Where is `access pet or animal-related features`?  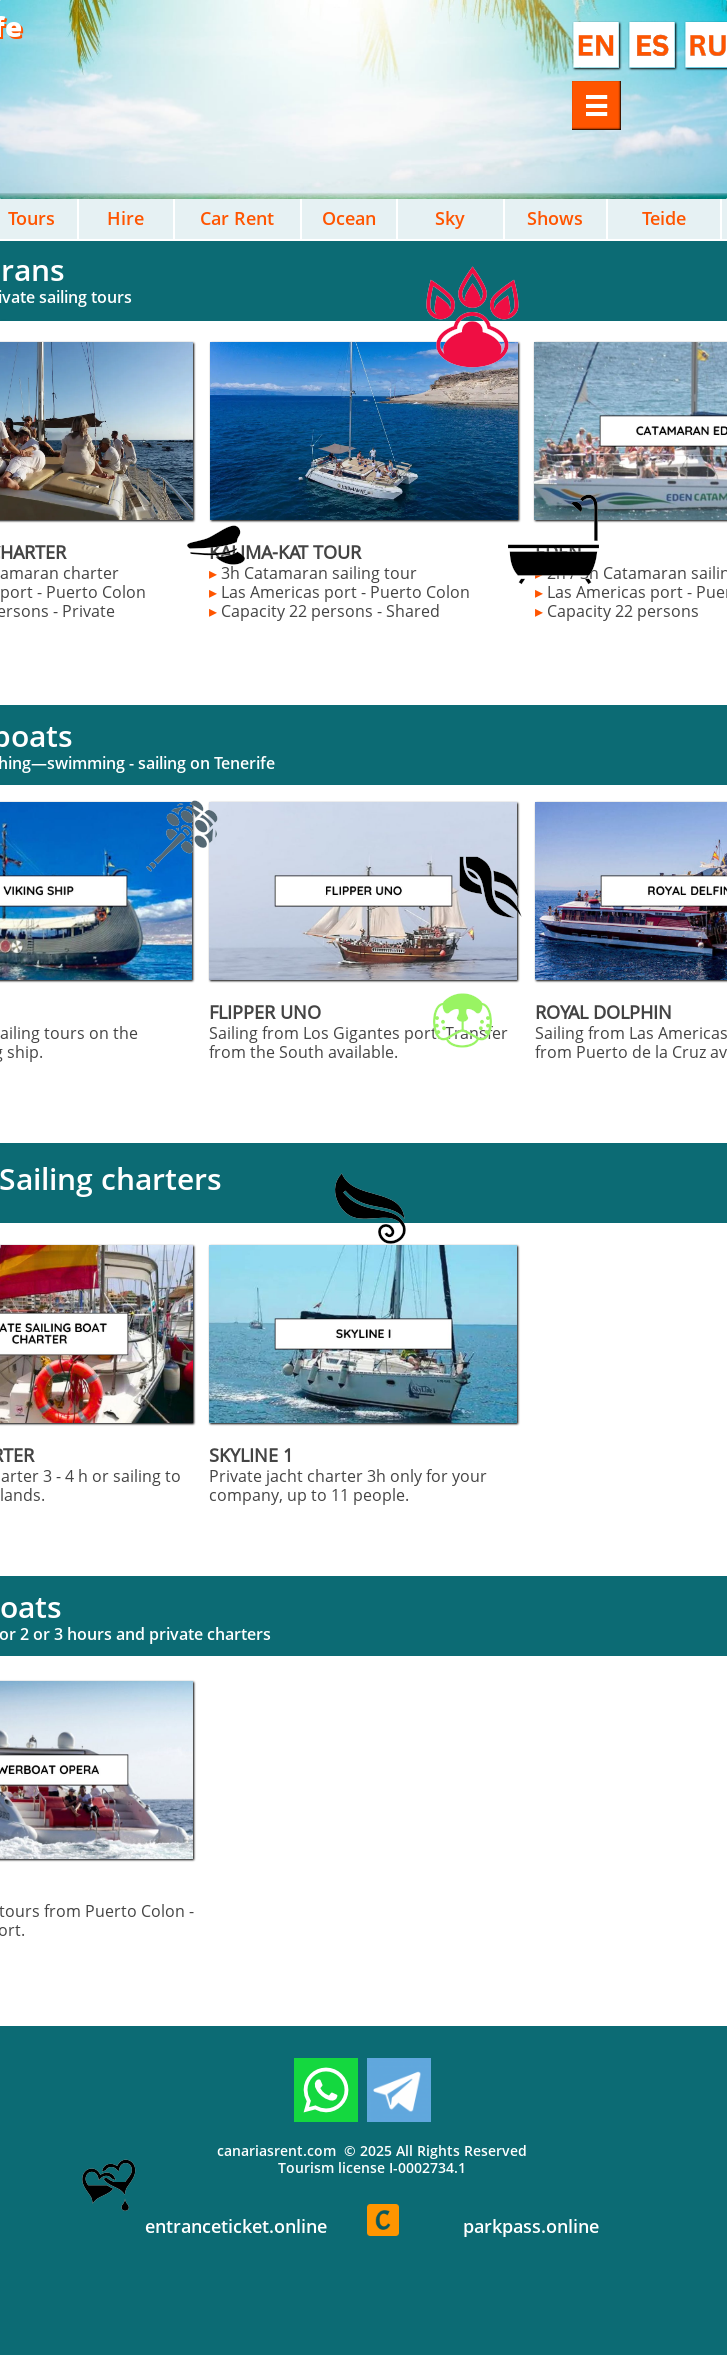 access pet or animal-related features is located at coordinates (462, 1020).